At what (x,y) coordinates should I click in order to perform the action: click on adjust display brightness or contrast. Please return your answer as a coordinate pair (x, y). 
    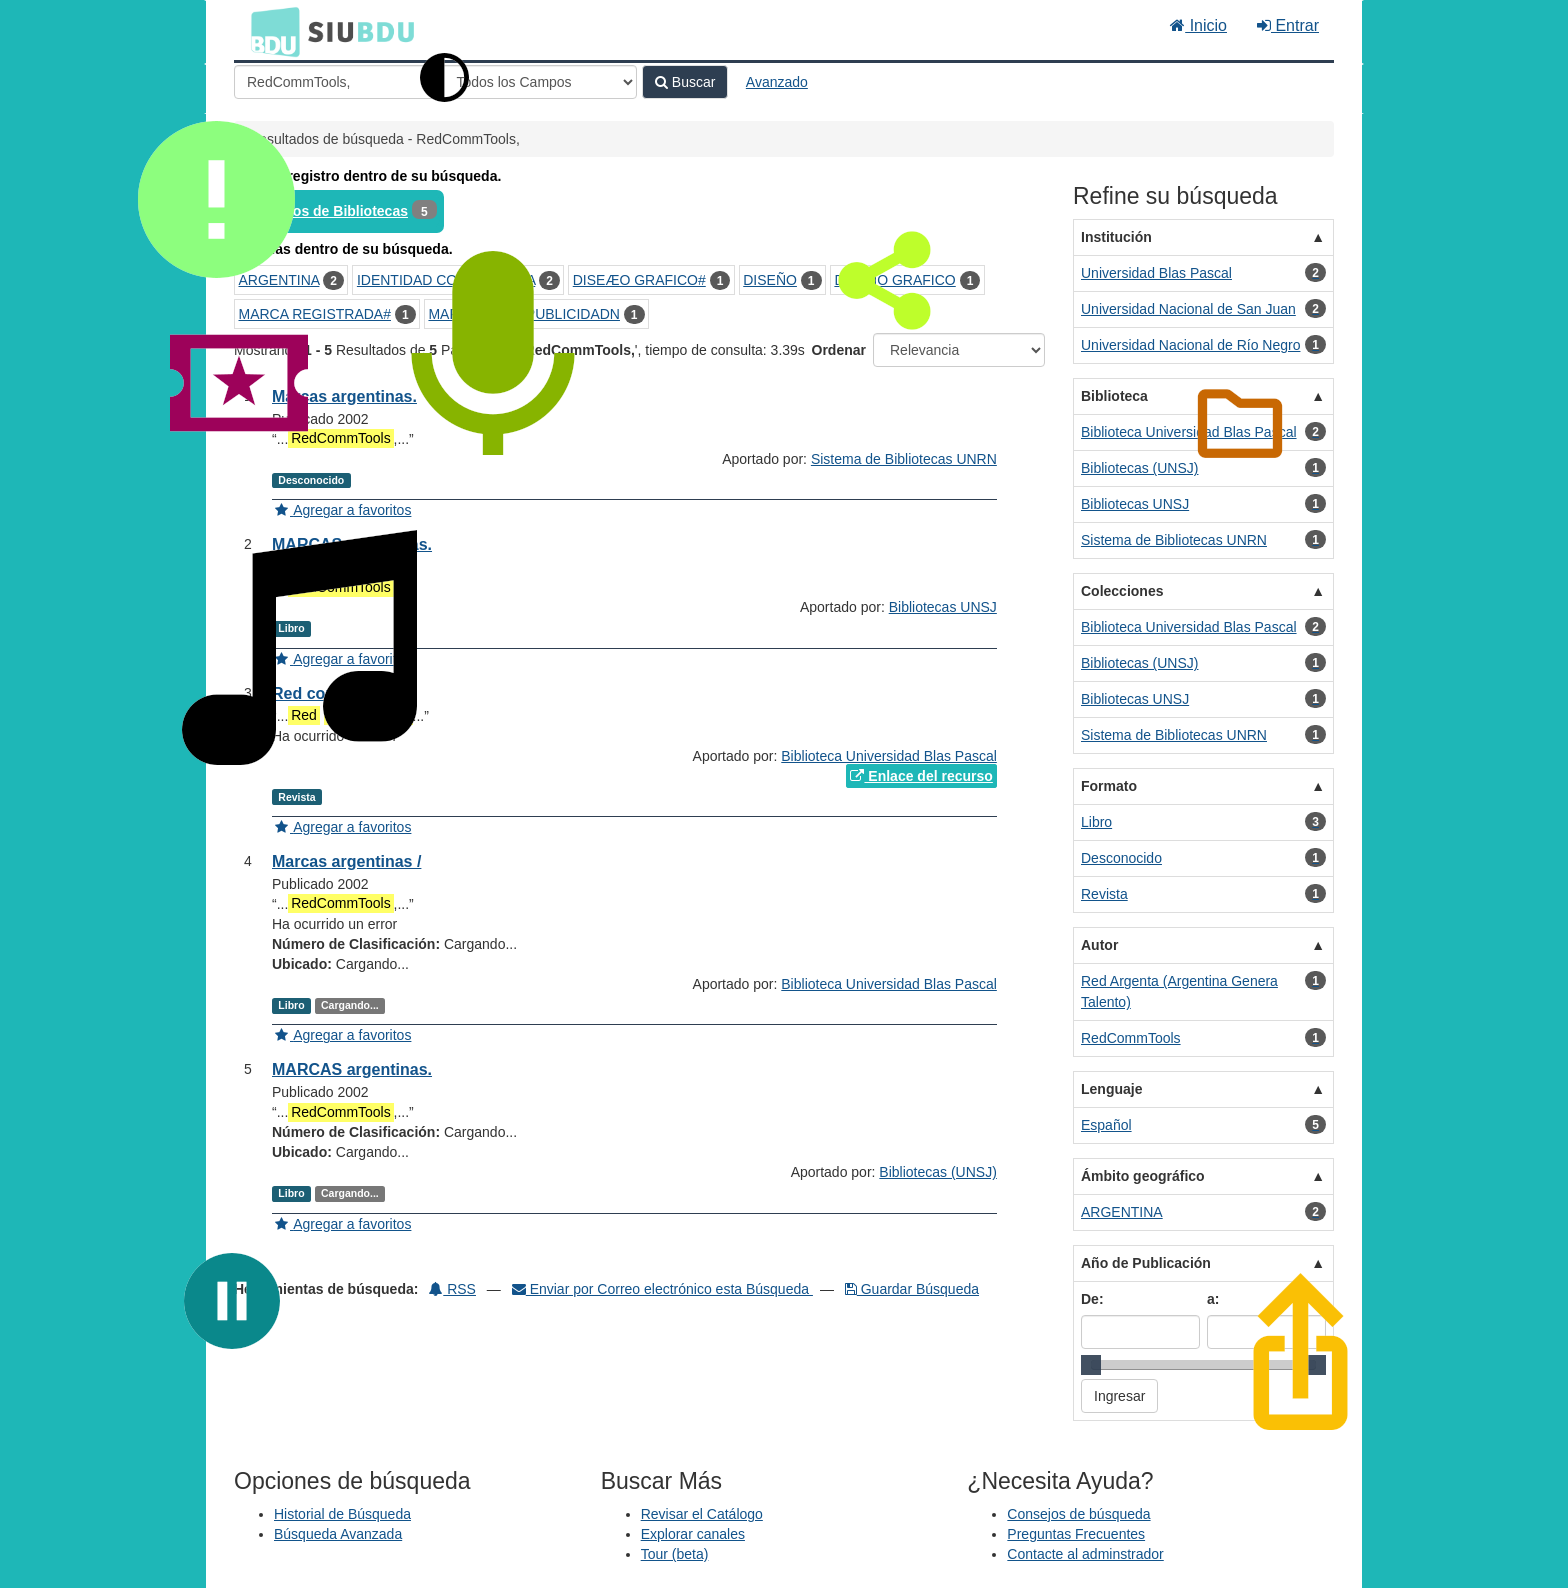
    Looking at the image, I should click on (444, 77).